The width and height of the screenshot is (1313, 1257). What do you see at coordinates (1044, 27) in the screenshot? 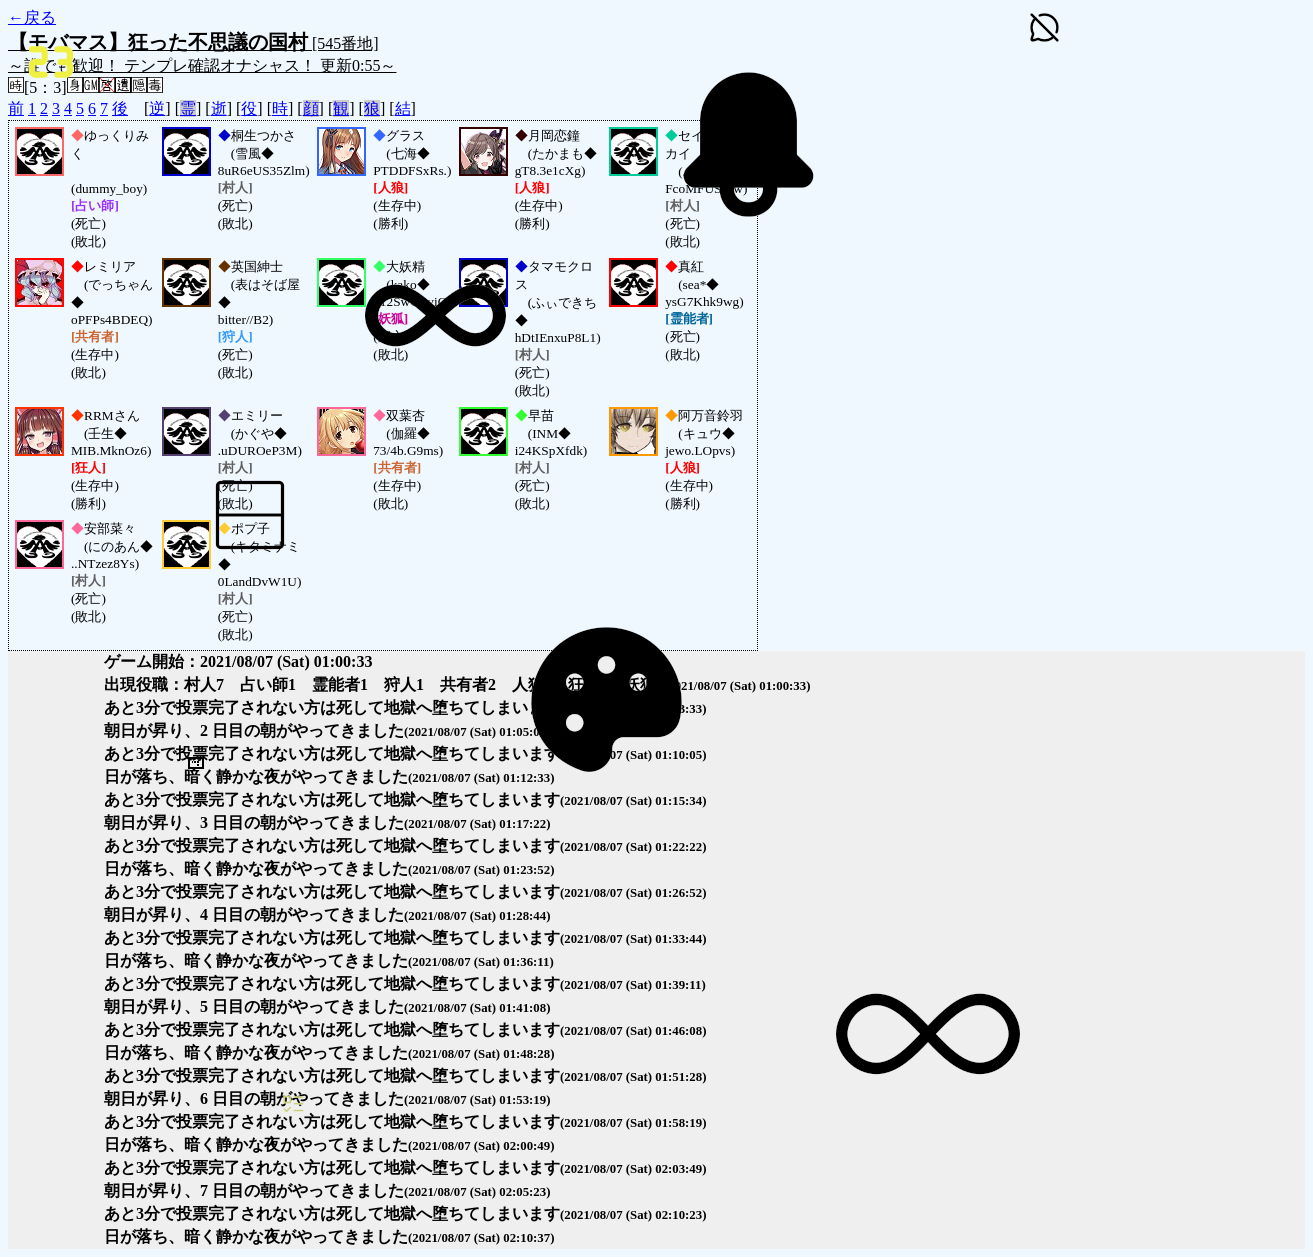
I see `mute or disable chat notifications` at bounding box center [1044, 27].